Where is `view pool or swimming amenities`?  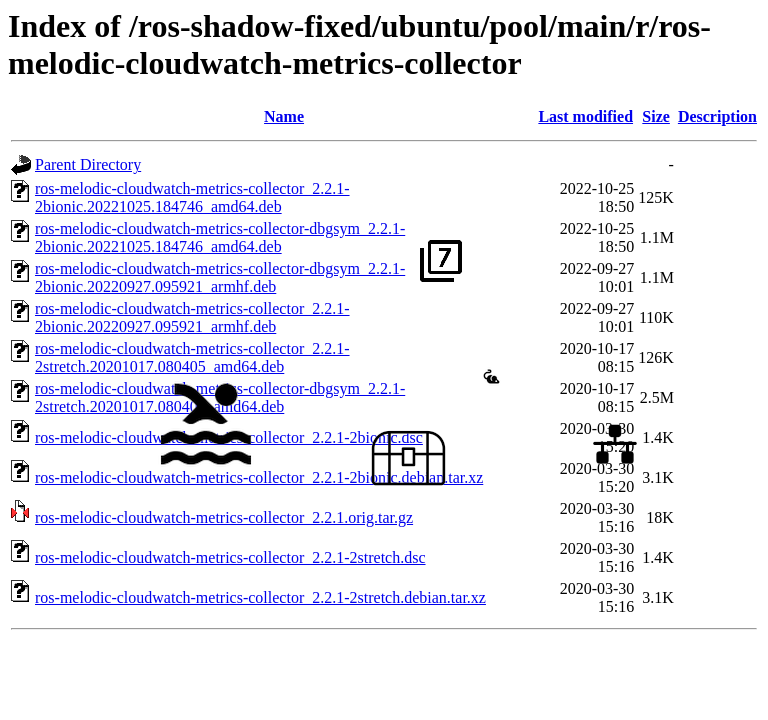
view pool or swimming amenities is located at coordinates (206, 424).